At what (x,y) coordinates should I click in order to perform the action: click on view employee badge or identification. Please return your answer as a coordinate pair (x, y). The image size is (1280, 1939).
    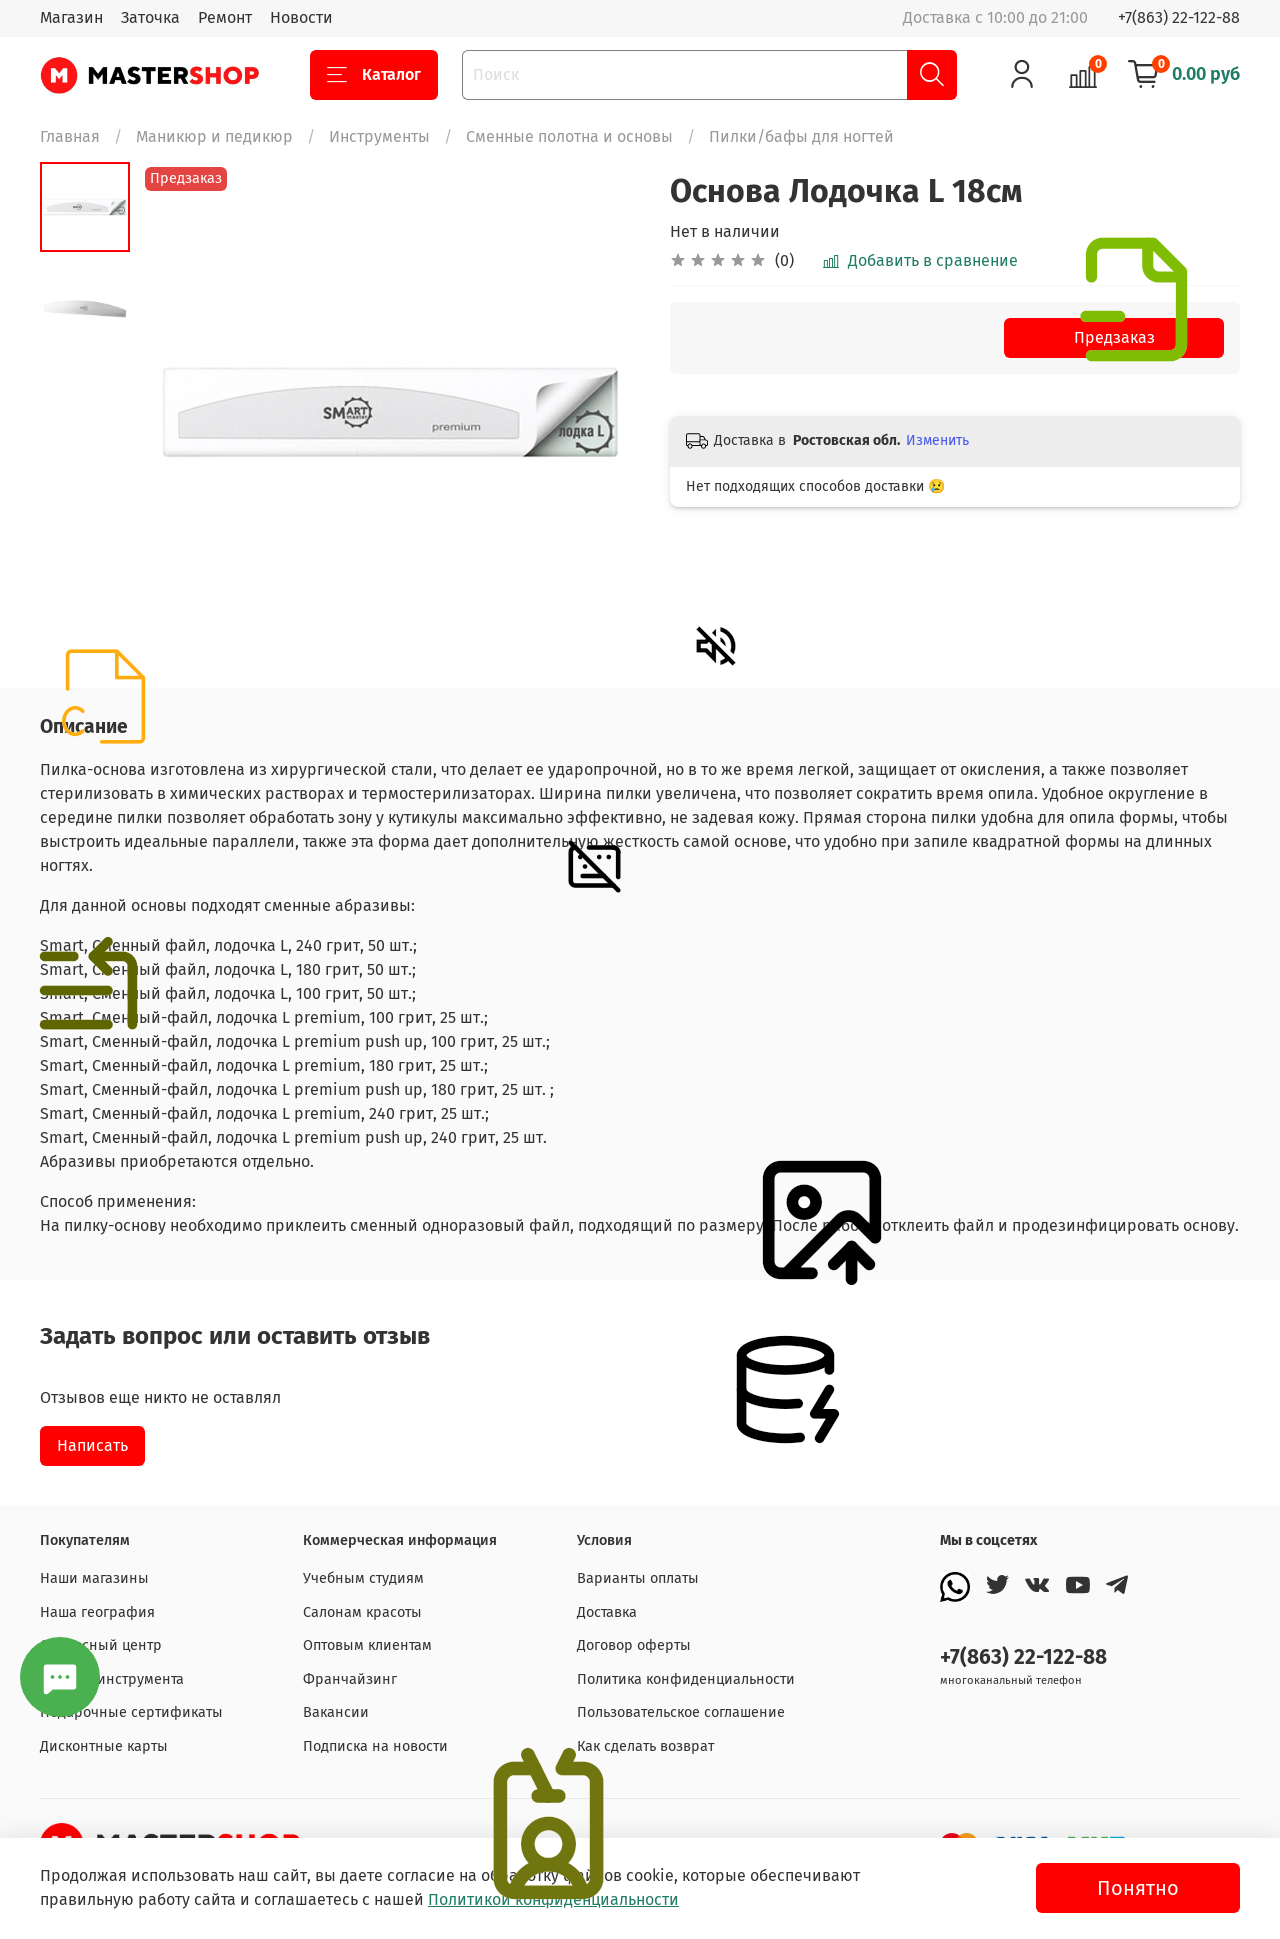
    Looking at the image, I should click on (548, 1823).